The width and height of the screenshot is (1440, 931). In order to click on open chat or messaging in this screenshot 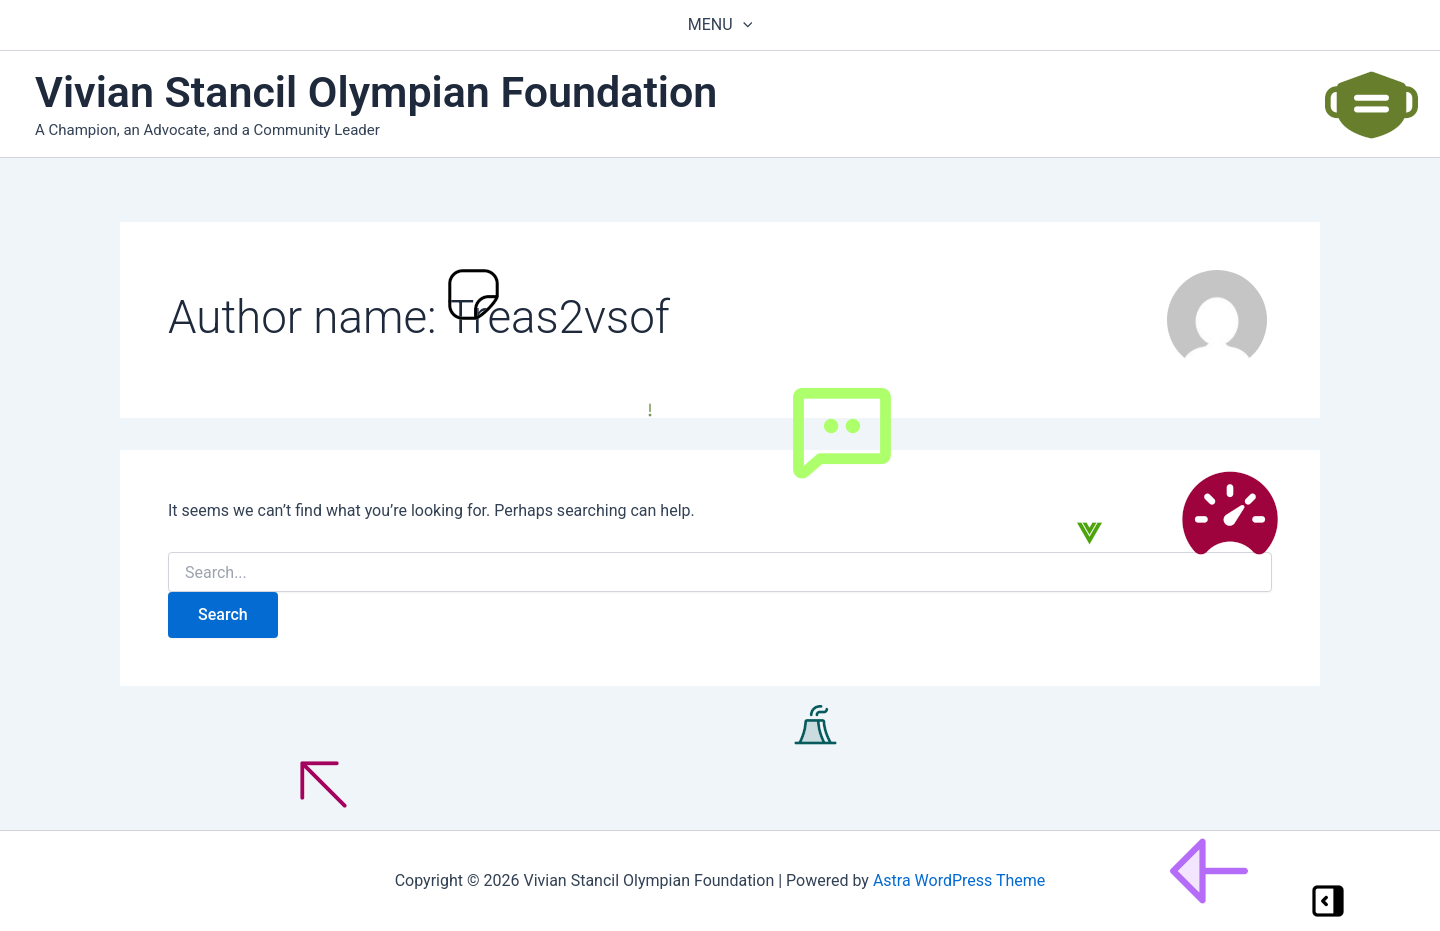, I will do `click(842, 426)`.